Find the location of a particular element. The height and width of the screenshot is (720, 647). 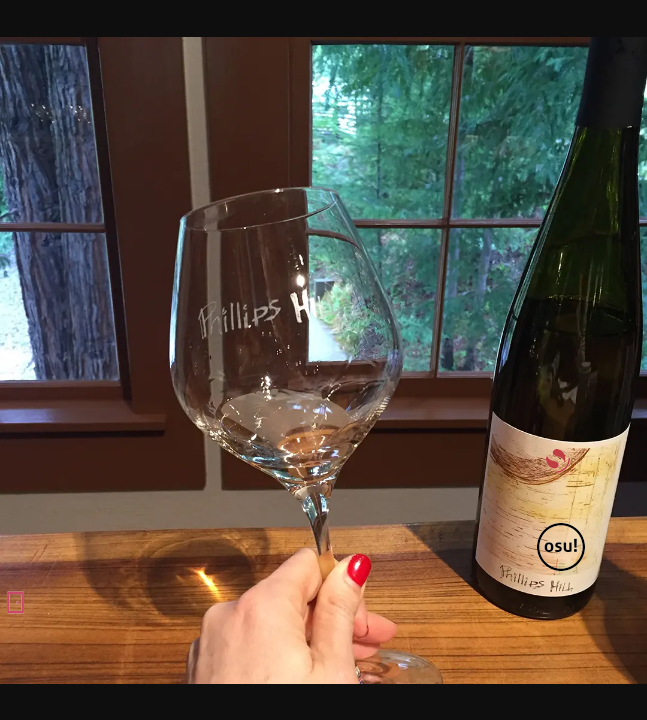

open osu! rhythm game is located at coordinates (561, 547).